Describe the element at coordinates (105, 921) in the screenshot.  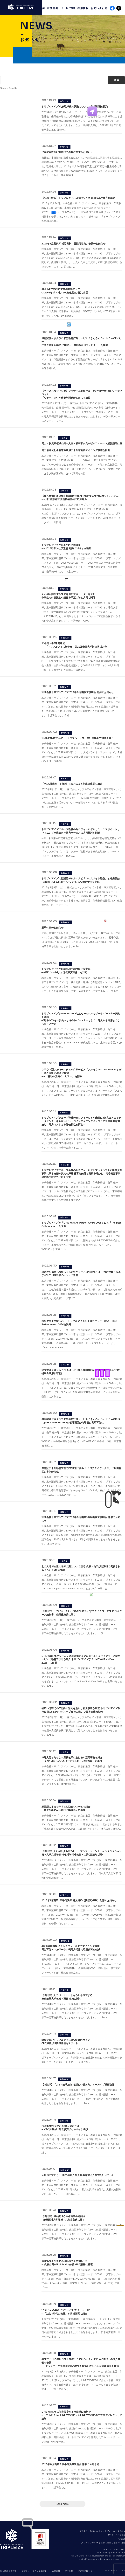
I see `a G-code file for 3D printing or CNC machining` at that location.